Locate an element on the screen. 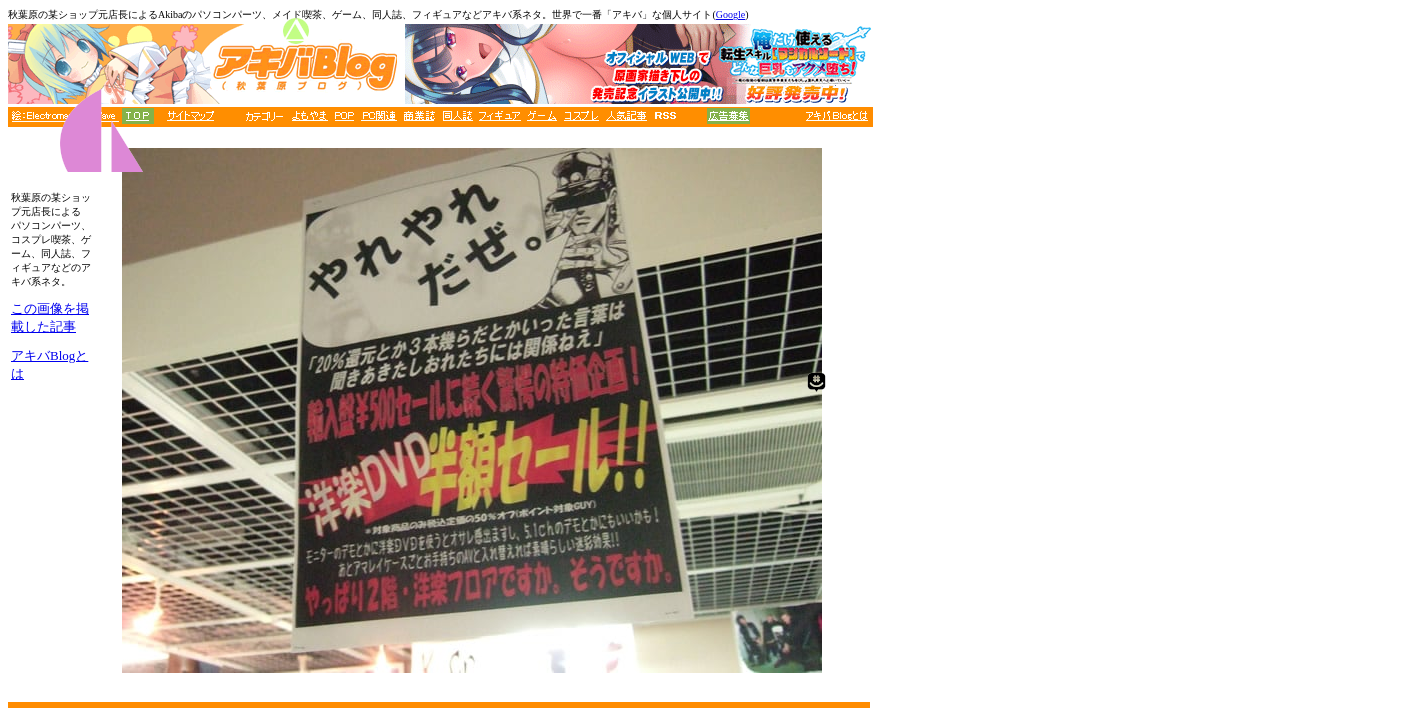  sails.js framework logo is located at coordinates (101, 130).